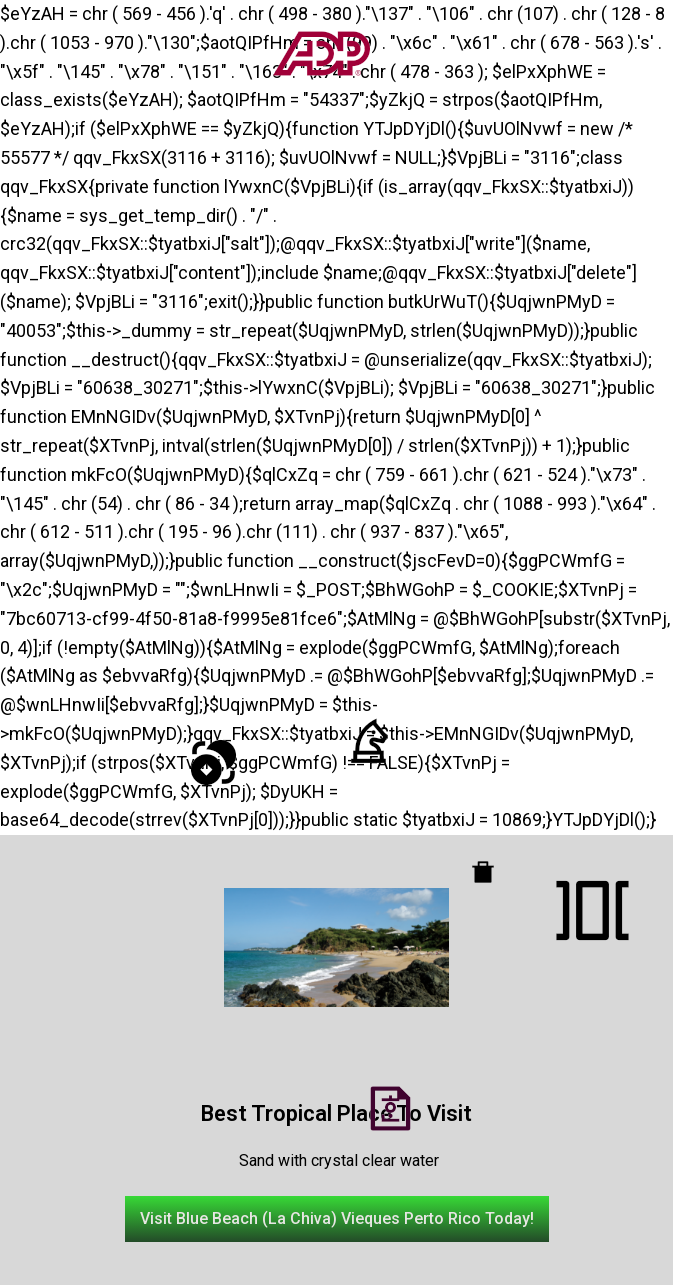 This screenshot has width=673, height=1285. Describe the element at coordinates (369, 742) in the screenshot. I see `play chess game` at that location.